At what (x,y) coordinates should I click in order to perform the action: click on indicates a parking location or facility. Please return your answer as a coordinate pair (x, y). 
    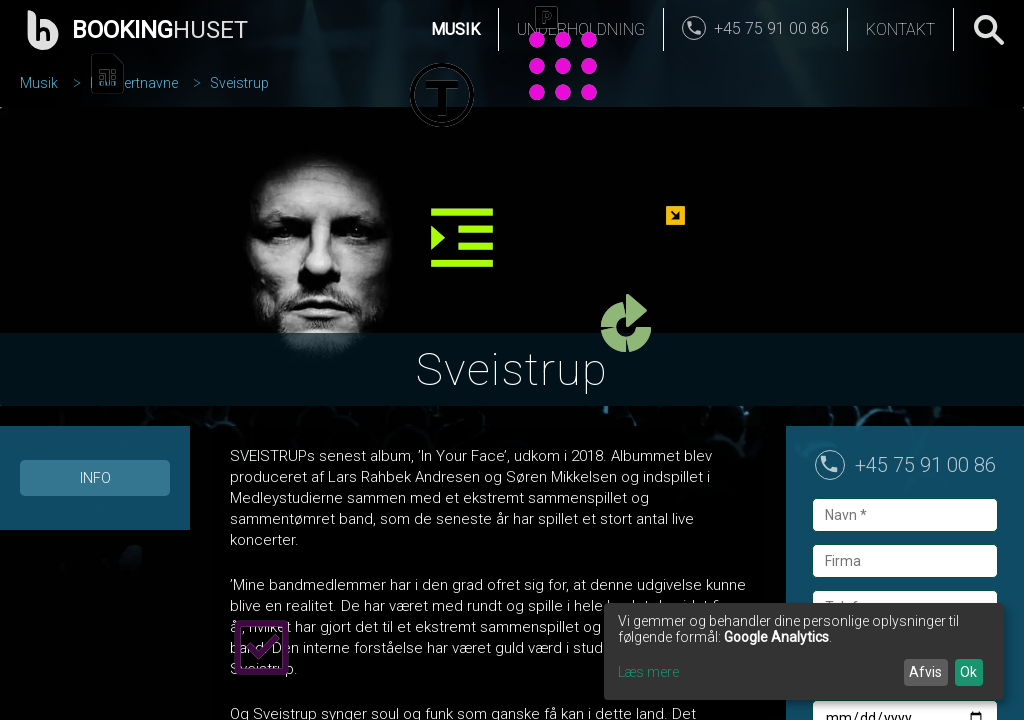
    Looking at the image, I should click on (546, 17).